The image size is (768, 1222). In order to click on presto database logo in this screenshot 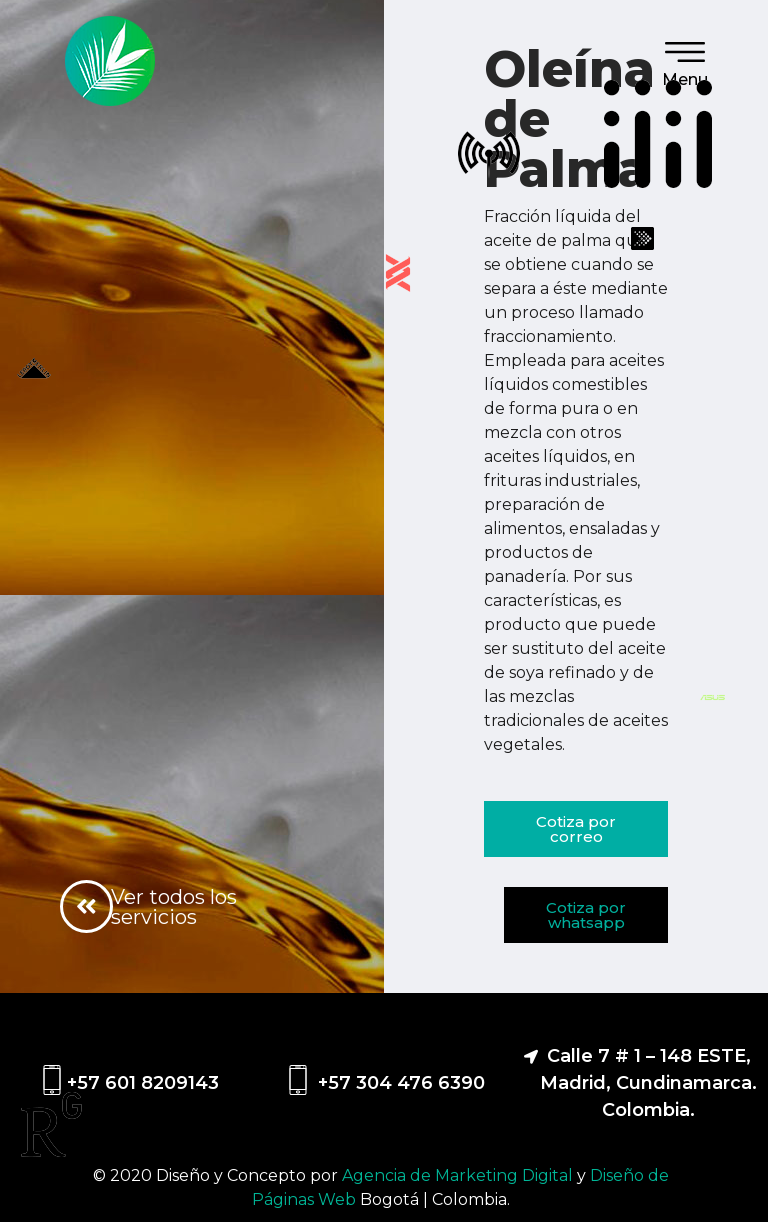, I will do `click(642, 238)`.